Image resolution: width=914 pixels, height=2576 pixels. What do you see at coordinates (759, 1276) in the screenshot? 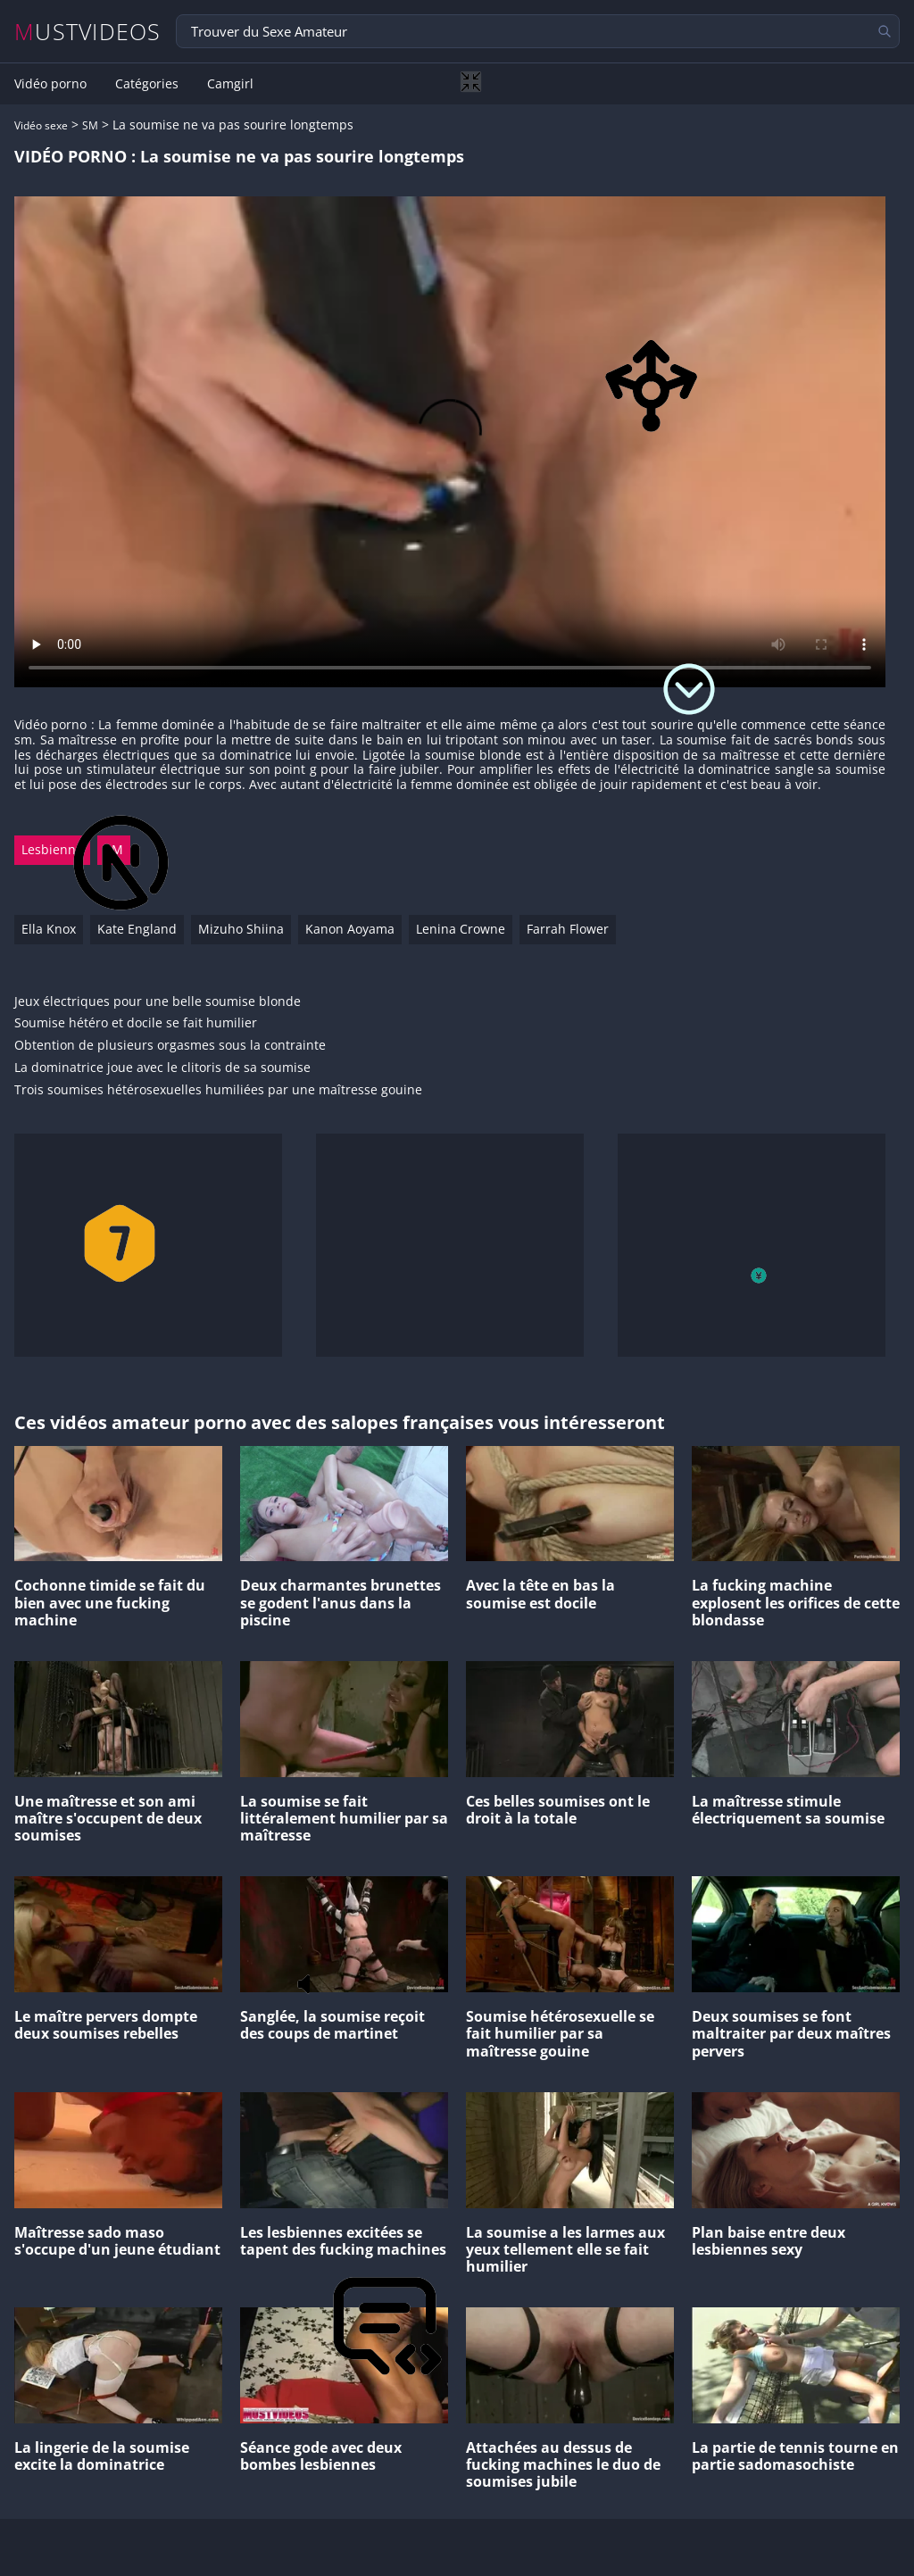
I see `view balance in japanese yen` at bounding box center [759, 1276].